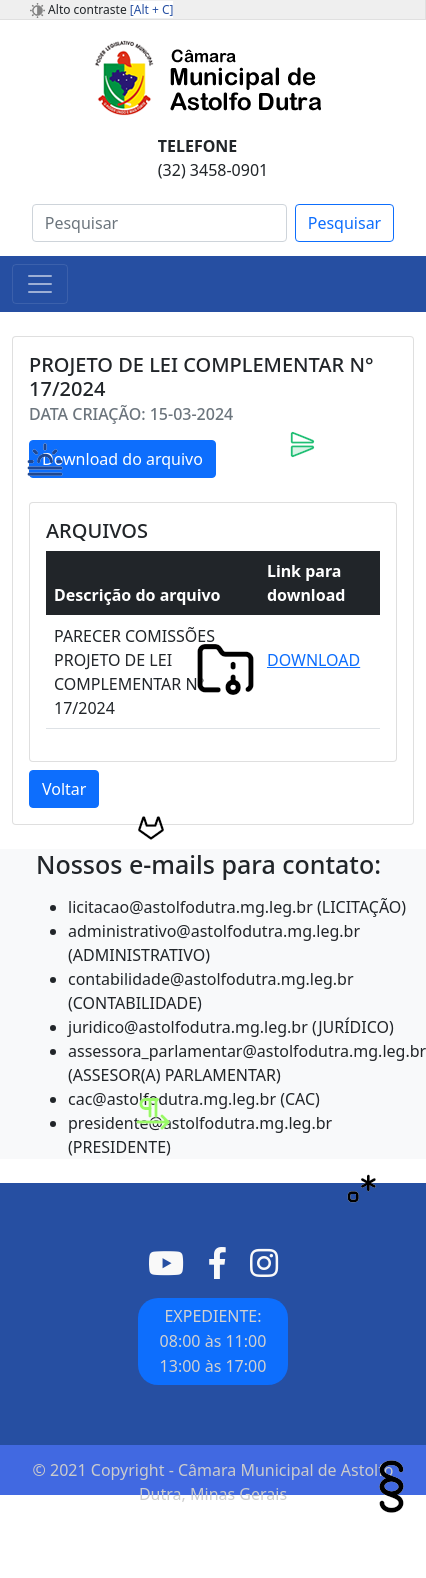 The width and height of the screenshot is (426, 1578). Describe the element at coordinates (153, 1113) in the screenshot. I see `move paragraph to the right` at that location.